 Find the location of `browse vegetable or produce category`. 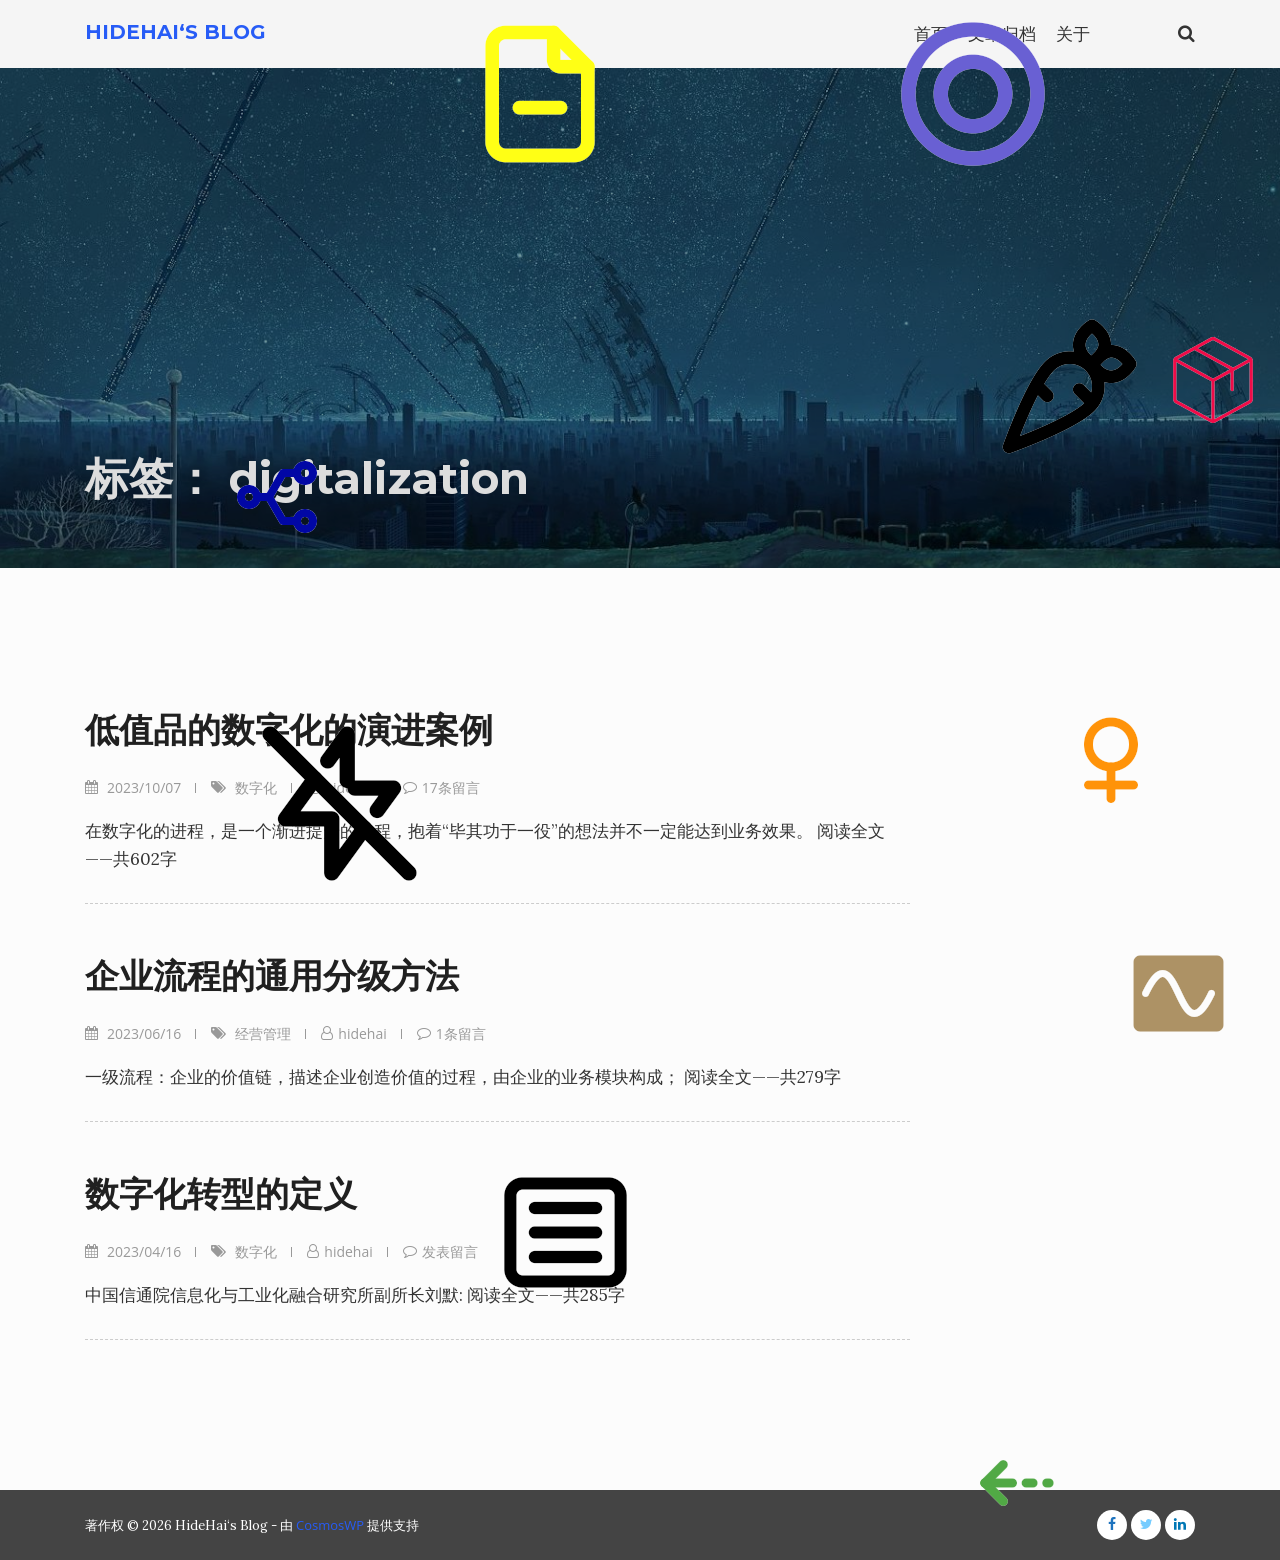

browse vegetable or produce category is located at coordinates (1066, 389).